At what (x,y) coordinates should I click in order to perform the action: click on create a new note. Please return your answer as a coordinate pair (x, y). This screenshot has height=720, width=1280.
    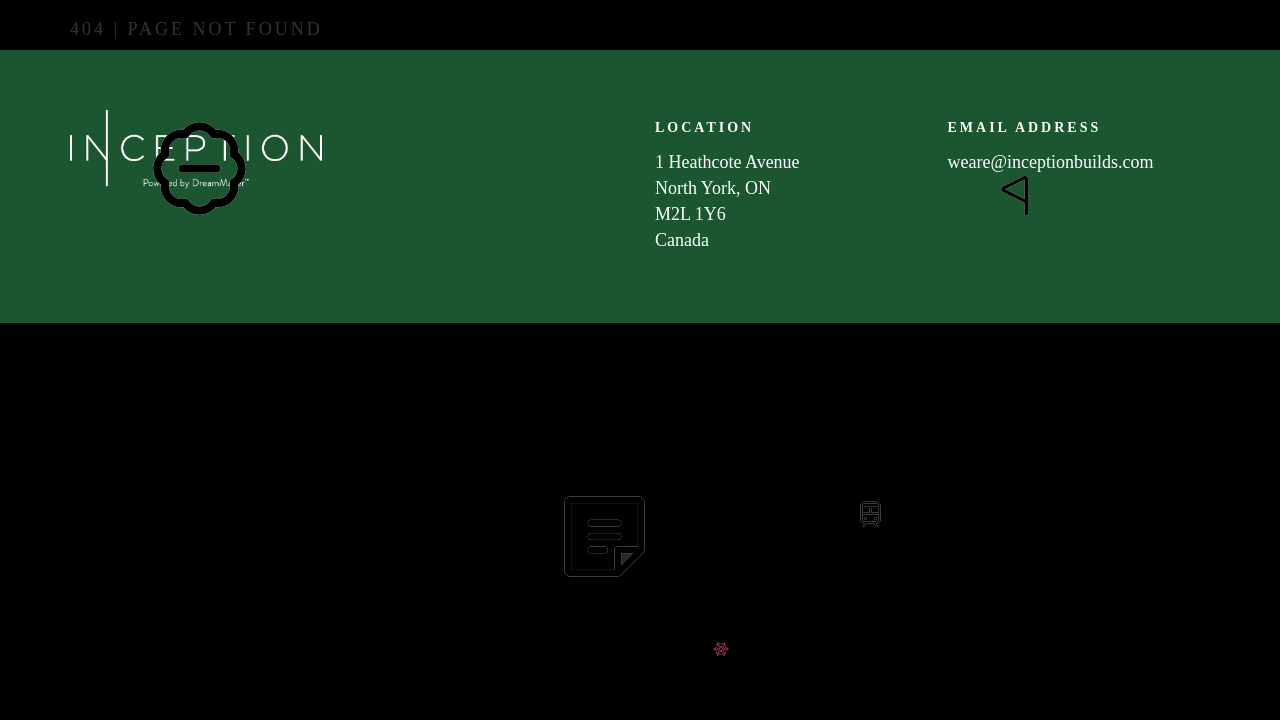
    Looking at the image, I should click on (604, 536).